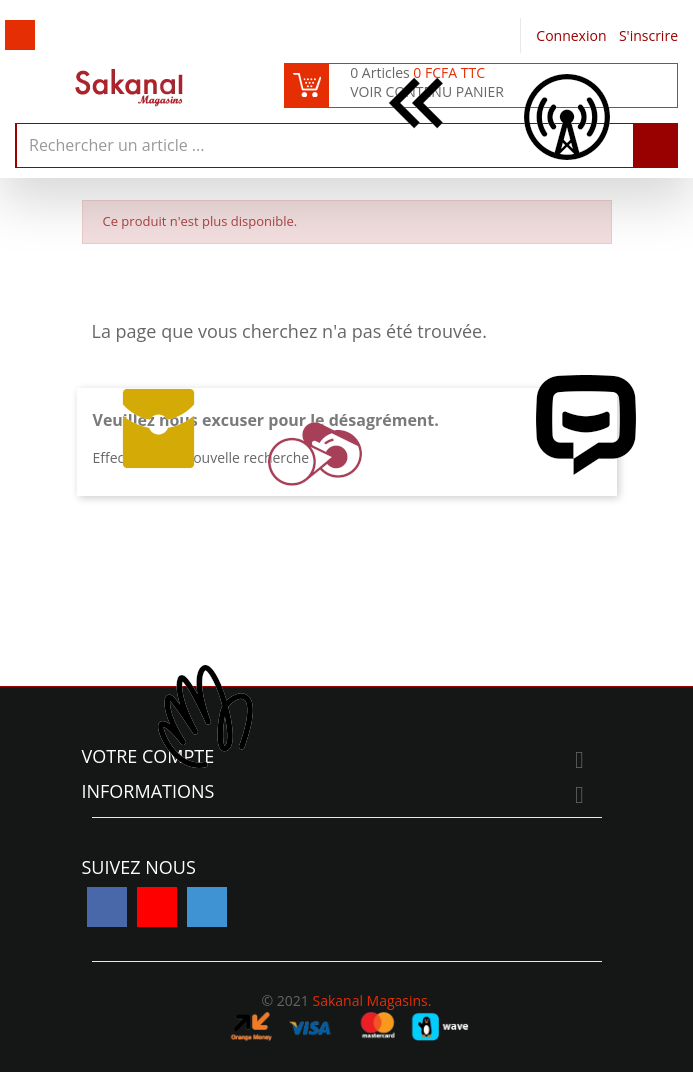 The height and width of the screenshot is (1072, 693). What do you see at coordinates (567, 117) in the screenshot?
I see `open the Overcast podcast app` at bounding box center [567, 117].